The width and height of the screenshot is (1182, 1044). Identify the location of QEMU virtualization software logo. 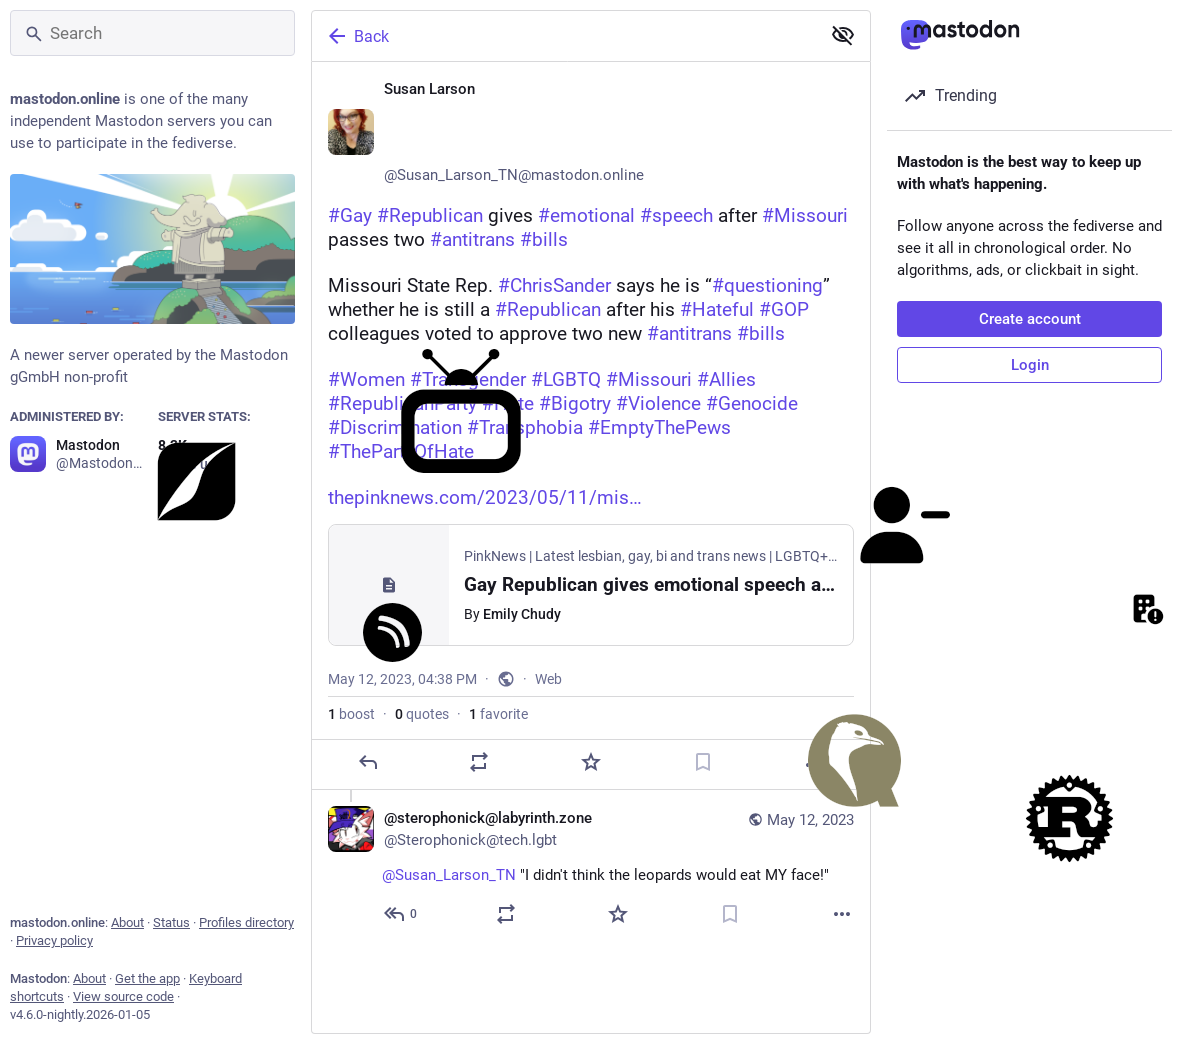
(854, 760).